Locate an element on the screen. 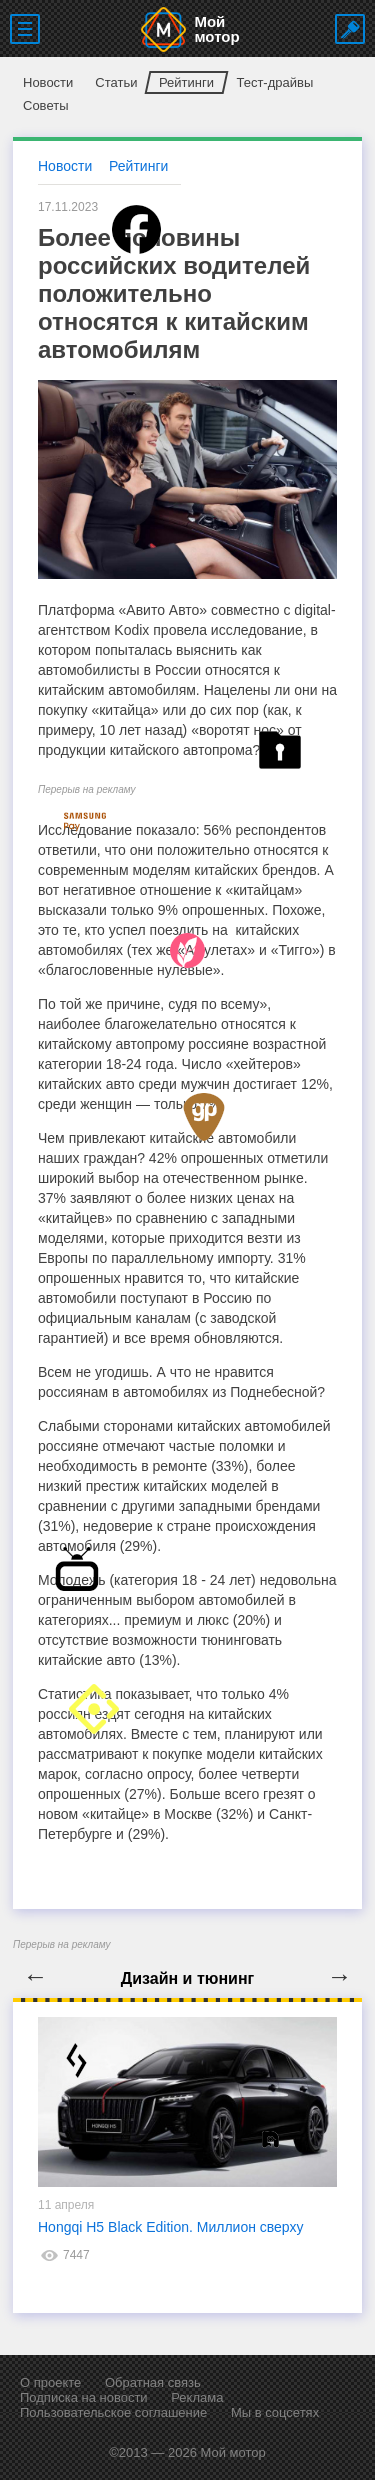 The height and width of the screenshot is (2480, 375). pay with samsung pay is located at coordinates (85, 822).